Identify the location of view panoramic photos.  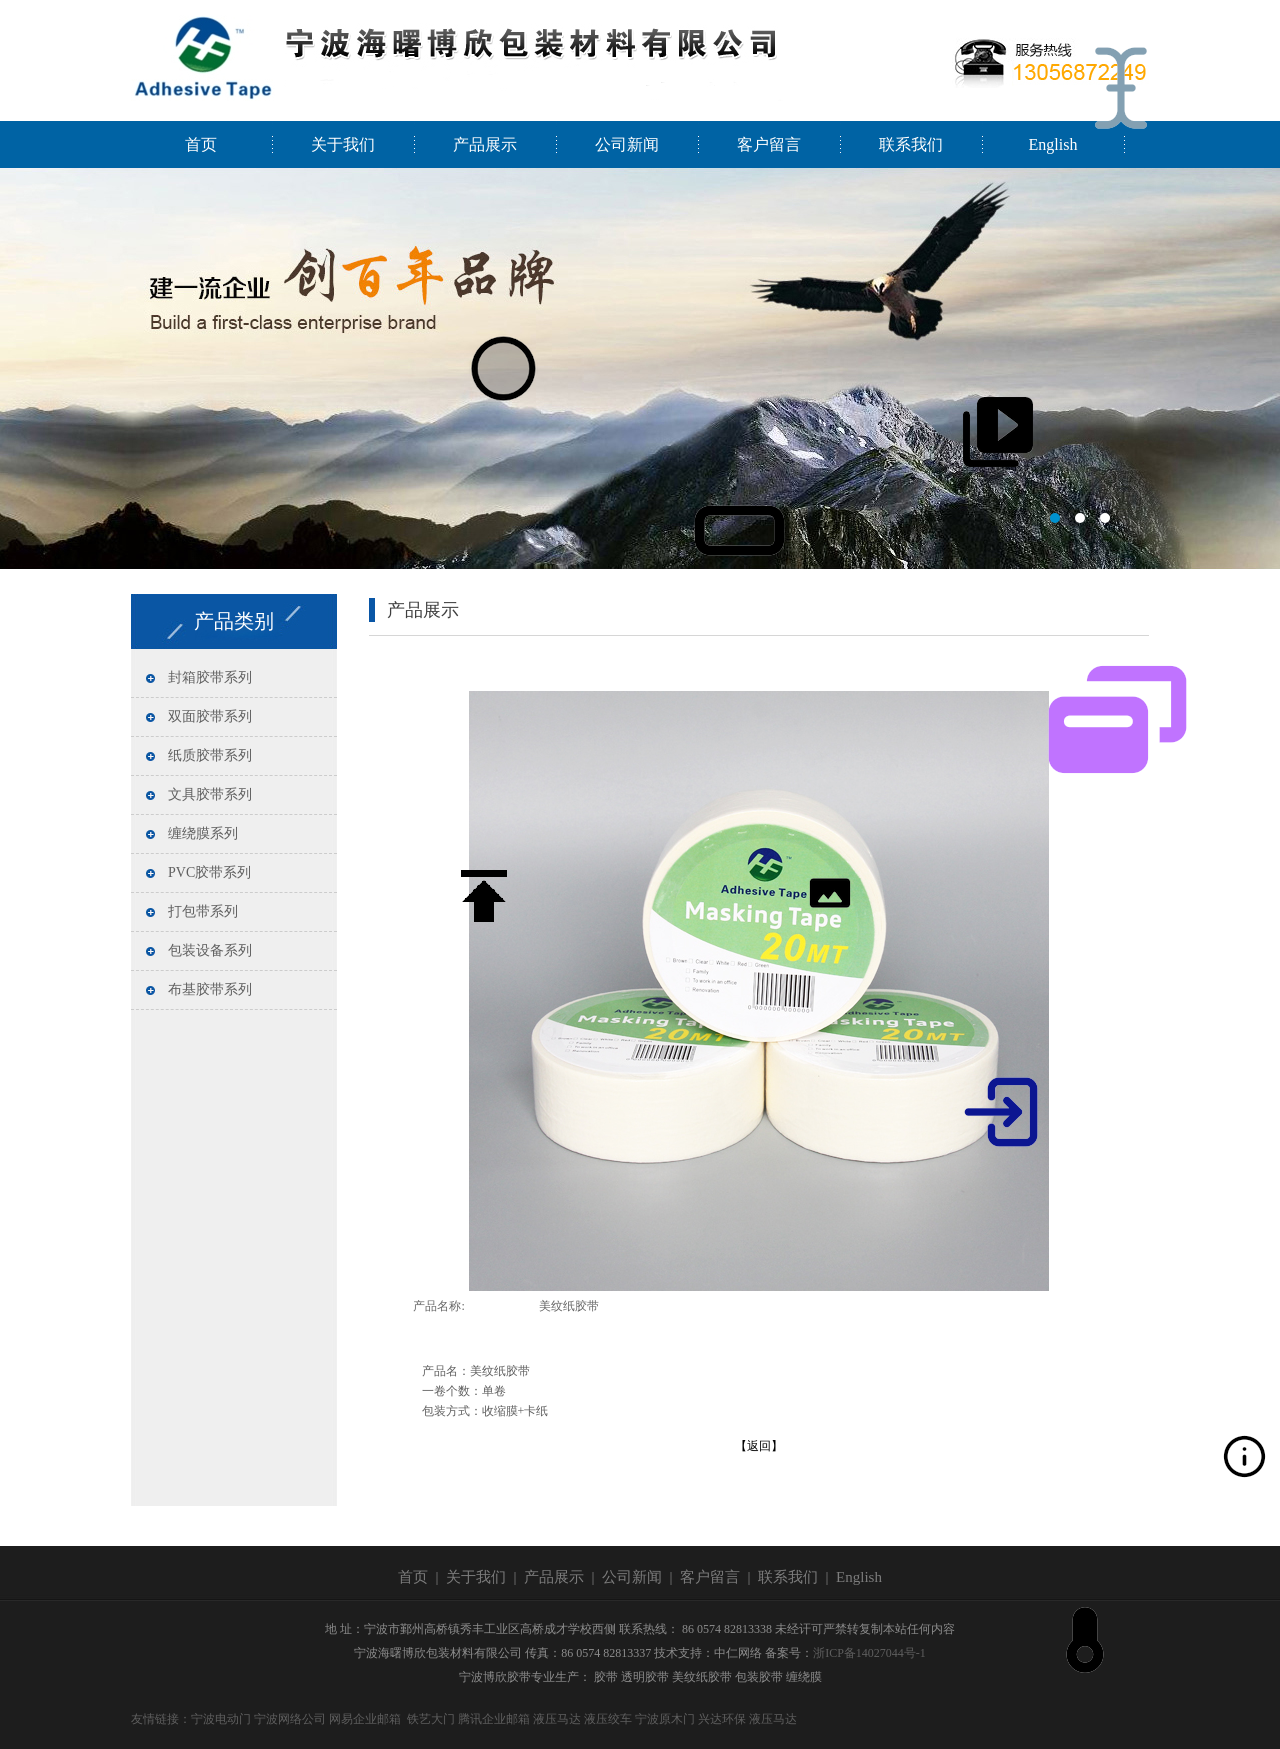
(830, 893).